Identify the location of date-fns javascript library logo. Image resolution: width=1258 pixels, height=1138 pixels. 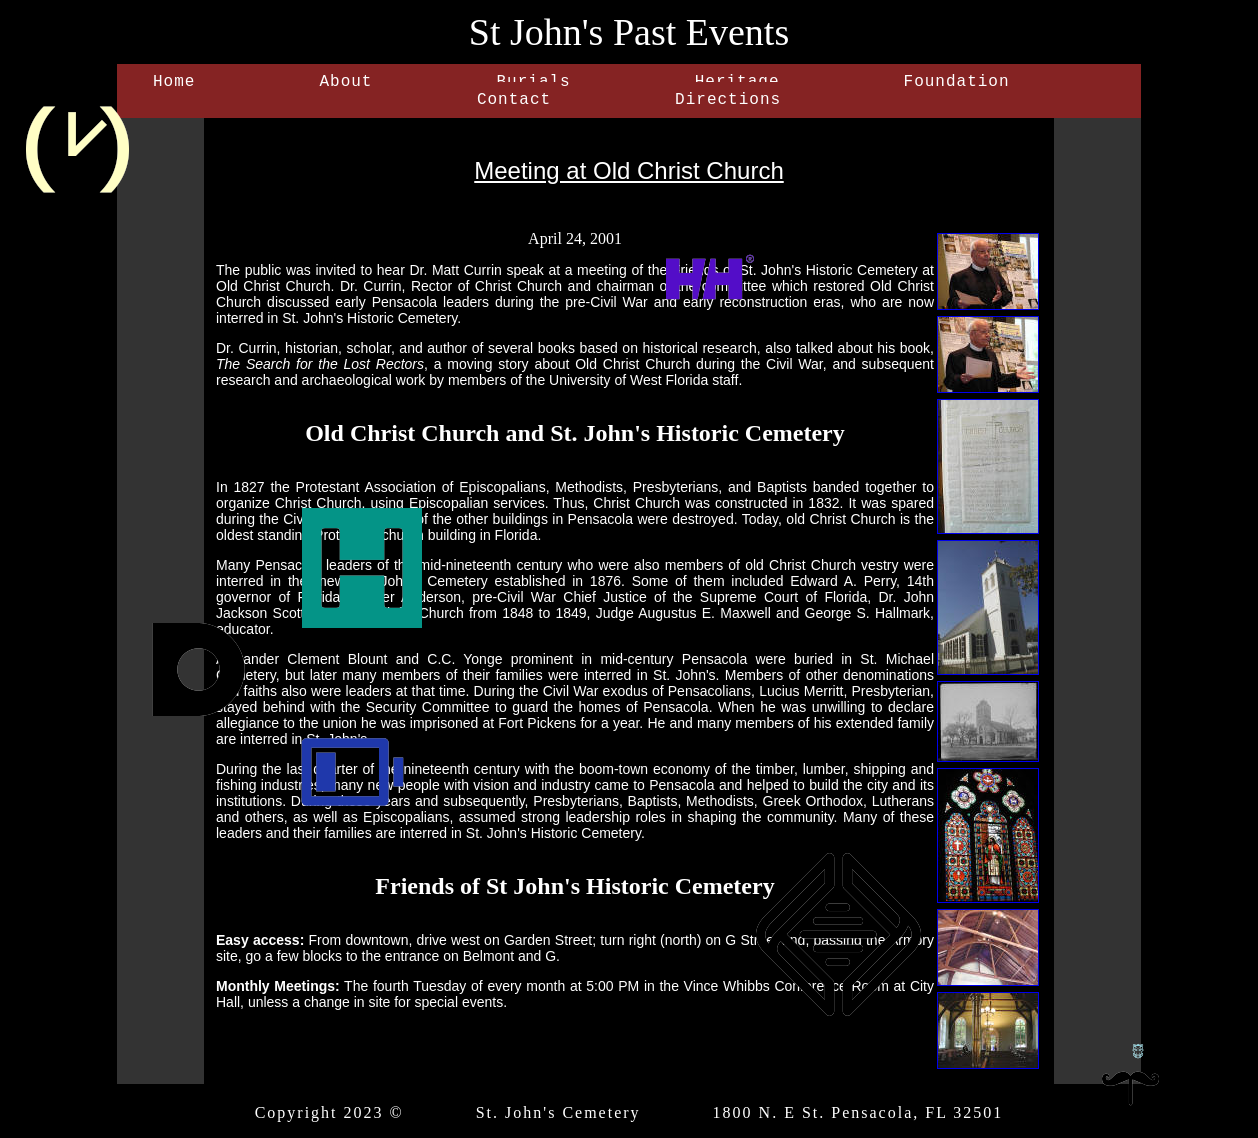
(77, 149).